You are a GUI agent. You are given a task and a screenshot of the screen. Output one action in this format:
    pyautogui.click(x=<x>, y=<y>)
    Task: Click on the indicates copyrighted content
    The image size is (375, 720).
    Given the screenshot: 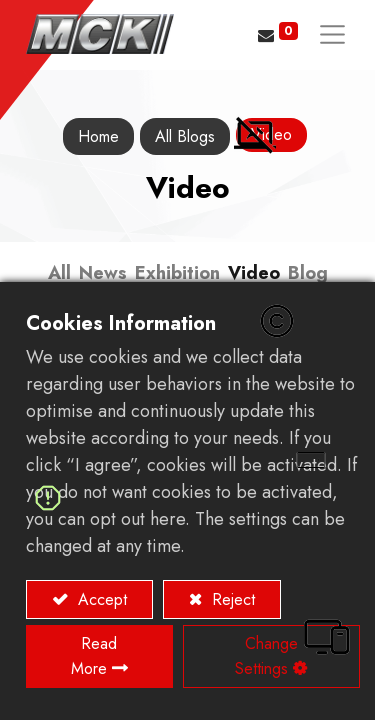 What is the action you would take?
    pyautogui.click(x=277, y=321)
    